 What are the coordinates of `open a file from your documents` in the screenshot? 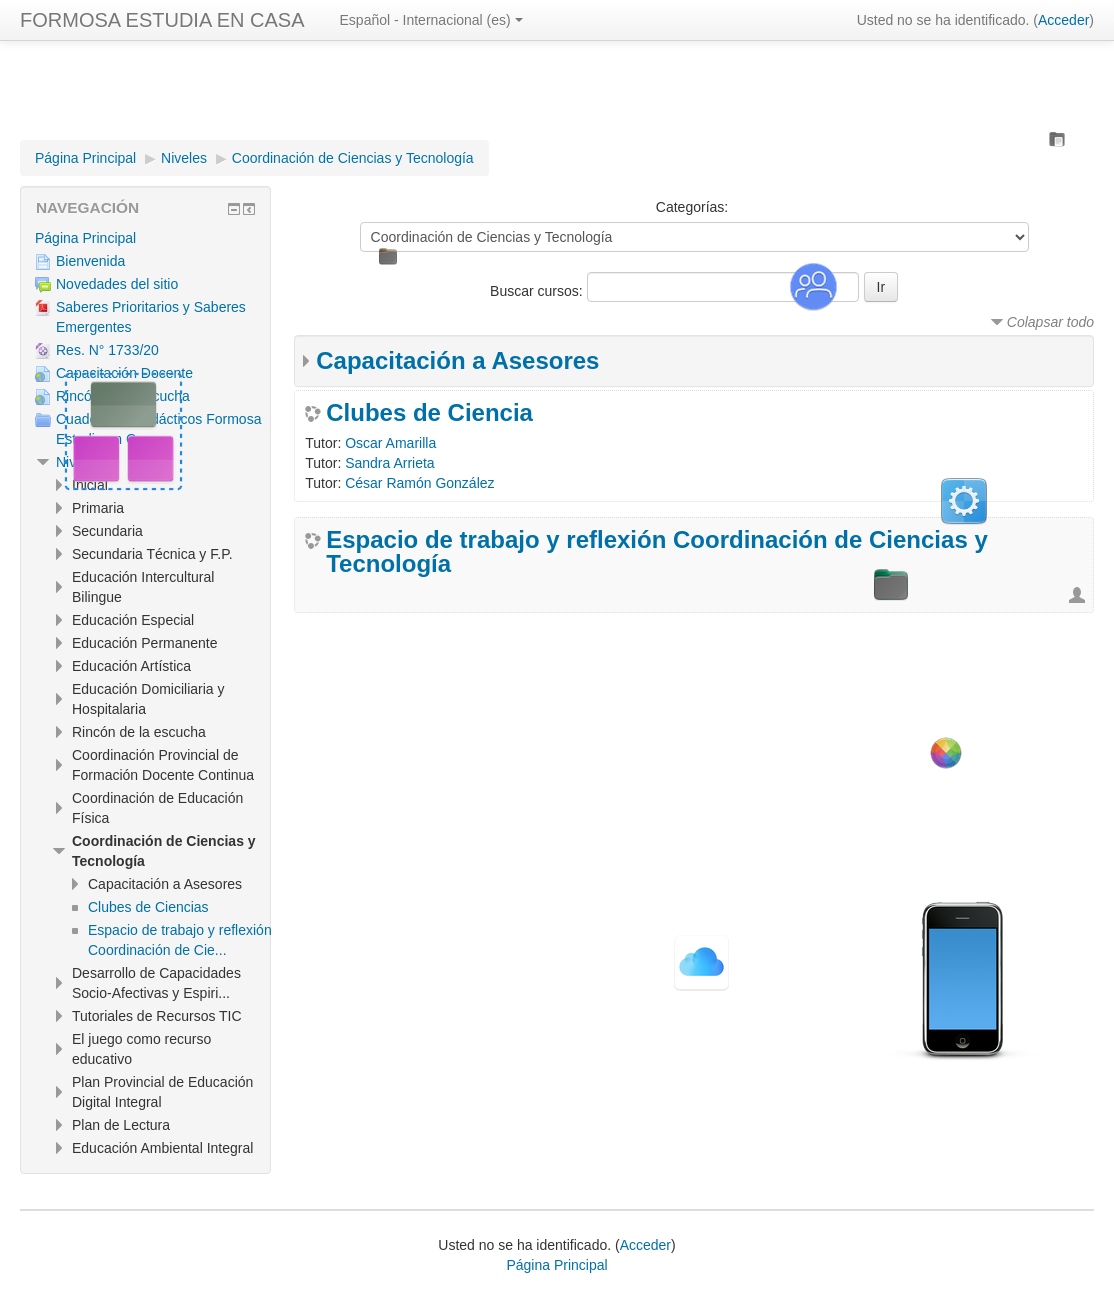 It's located at (1057, 139).